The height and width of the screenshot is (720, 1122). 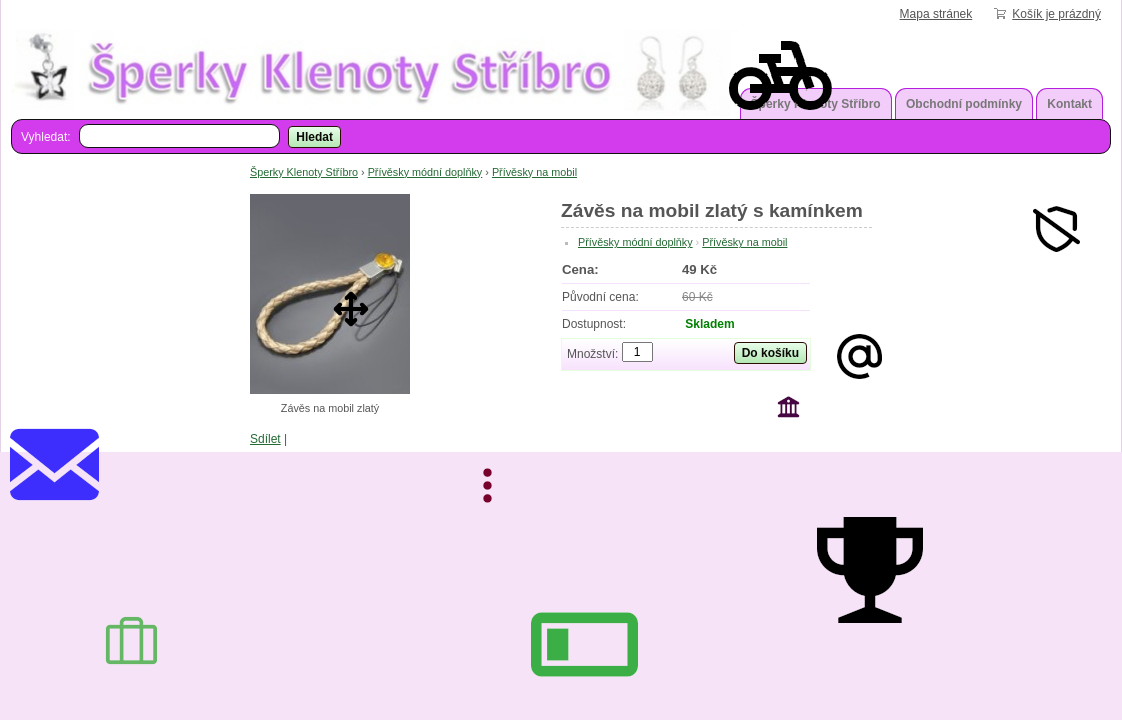 I want to click on move or reposition an element, so click(x=351, y=309).